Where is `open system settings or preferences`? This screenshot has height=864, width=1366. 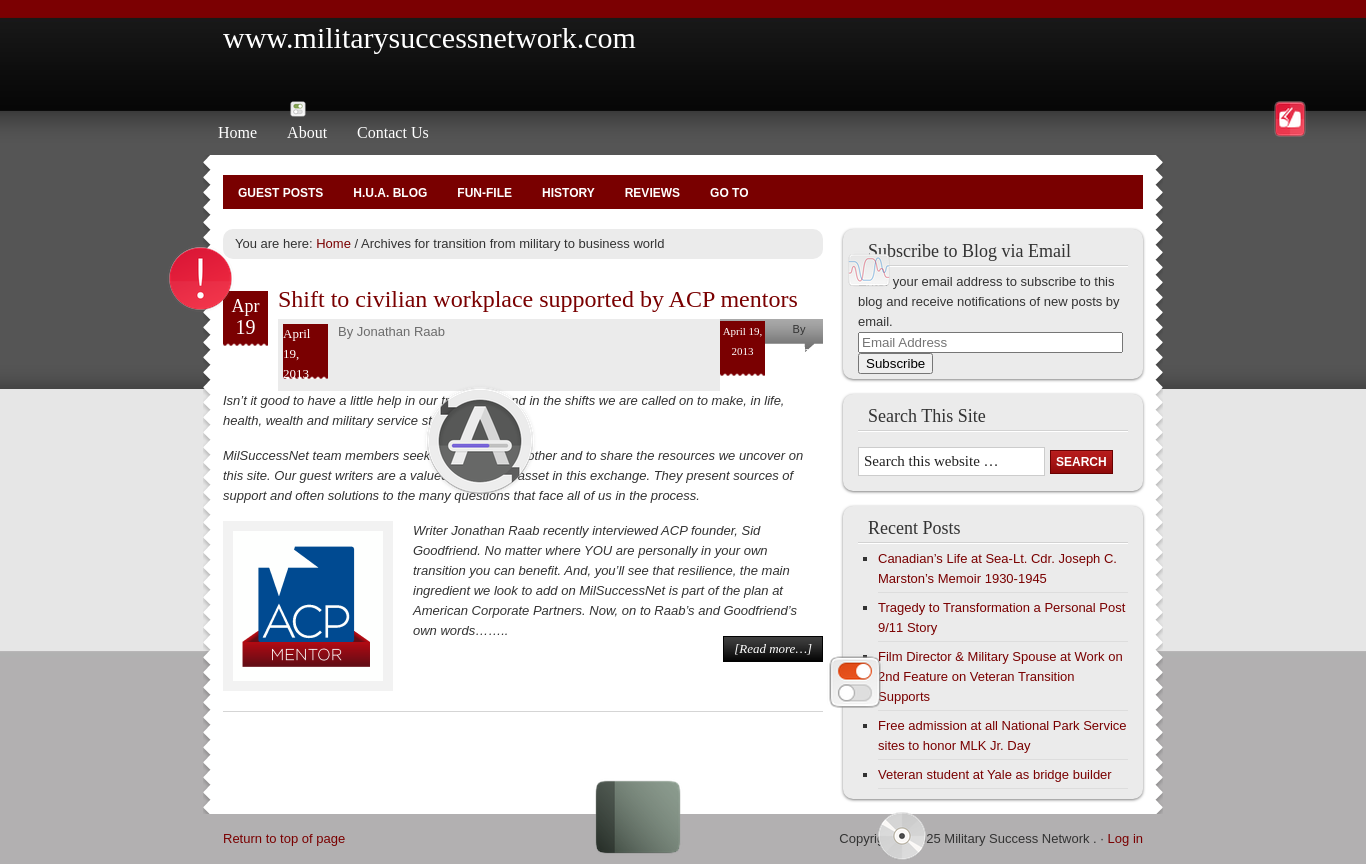 open system settings or preferences is located at coordinates (298, 109).